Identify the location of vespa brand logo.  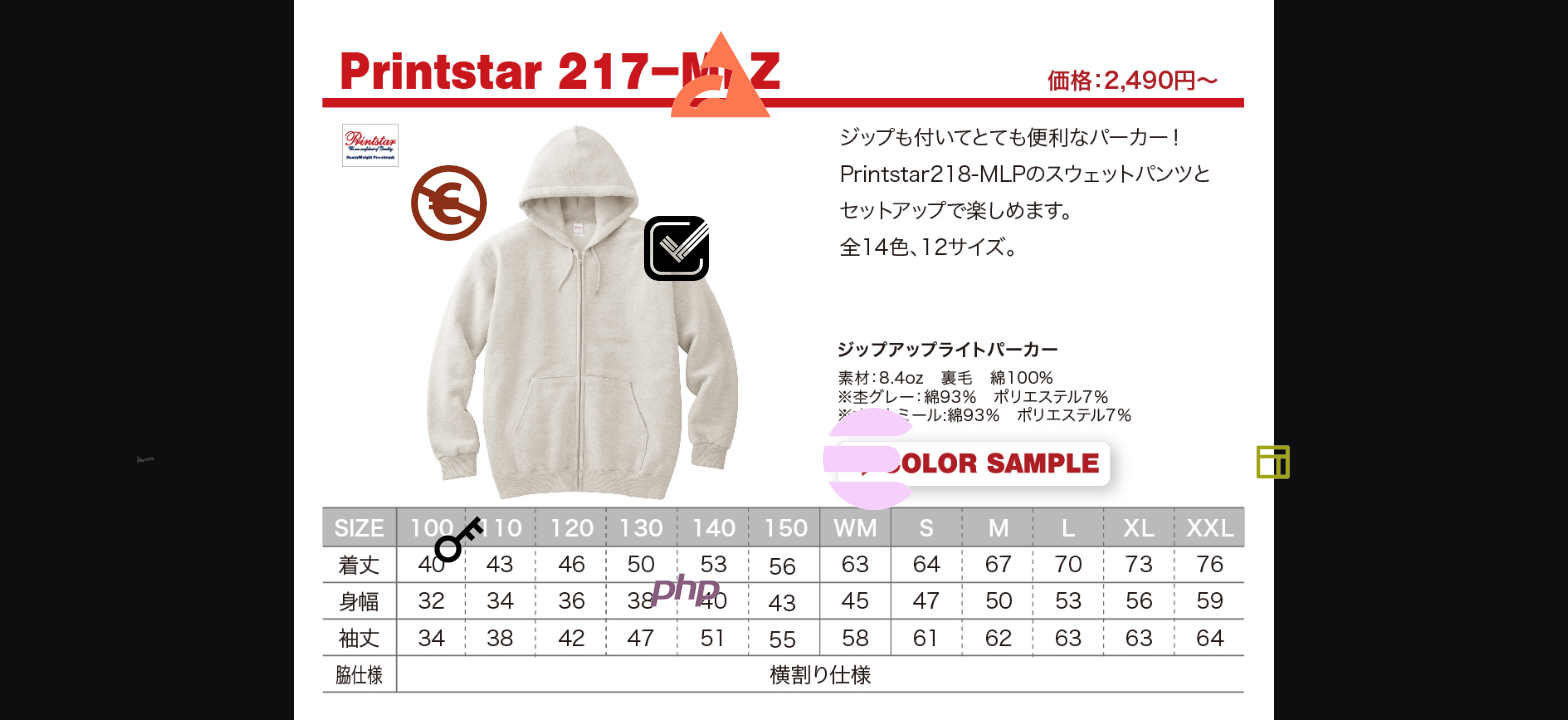
(145, 459).